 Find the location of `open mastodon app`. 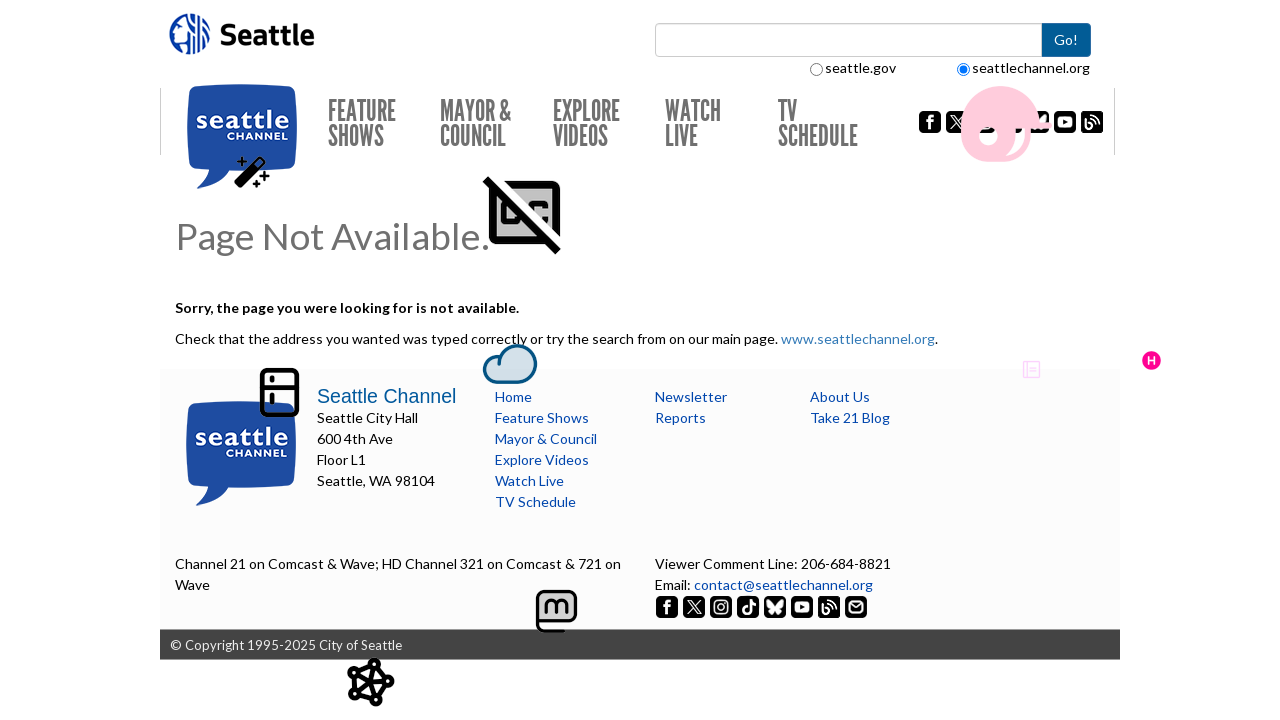

open mastodon app is located at coordinates (556, 610).